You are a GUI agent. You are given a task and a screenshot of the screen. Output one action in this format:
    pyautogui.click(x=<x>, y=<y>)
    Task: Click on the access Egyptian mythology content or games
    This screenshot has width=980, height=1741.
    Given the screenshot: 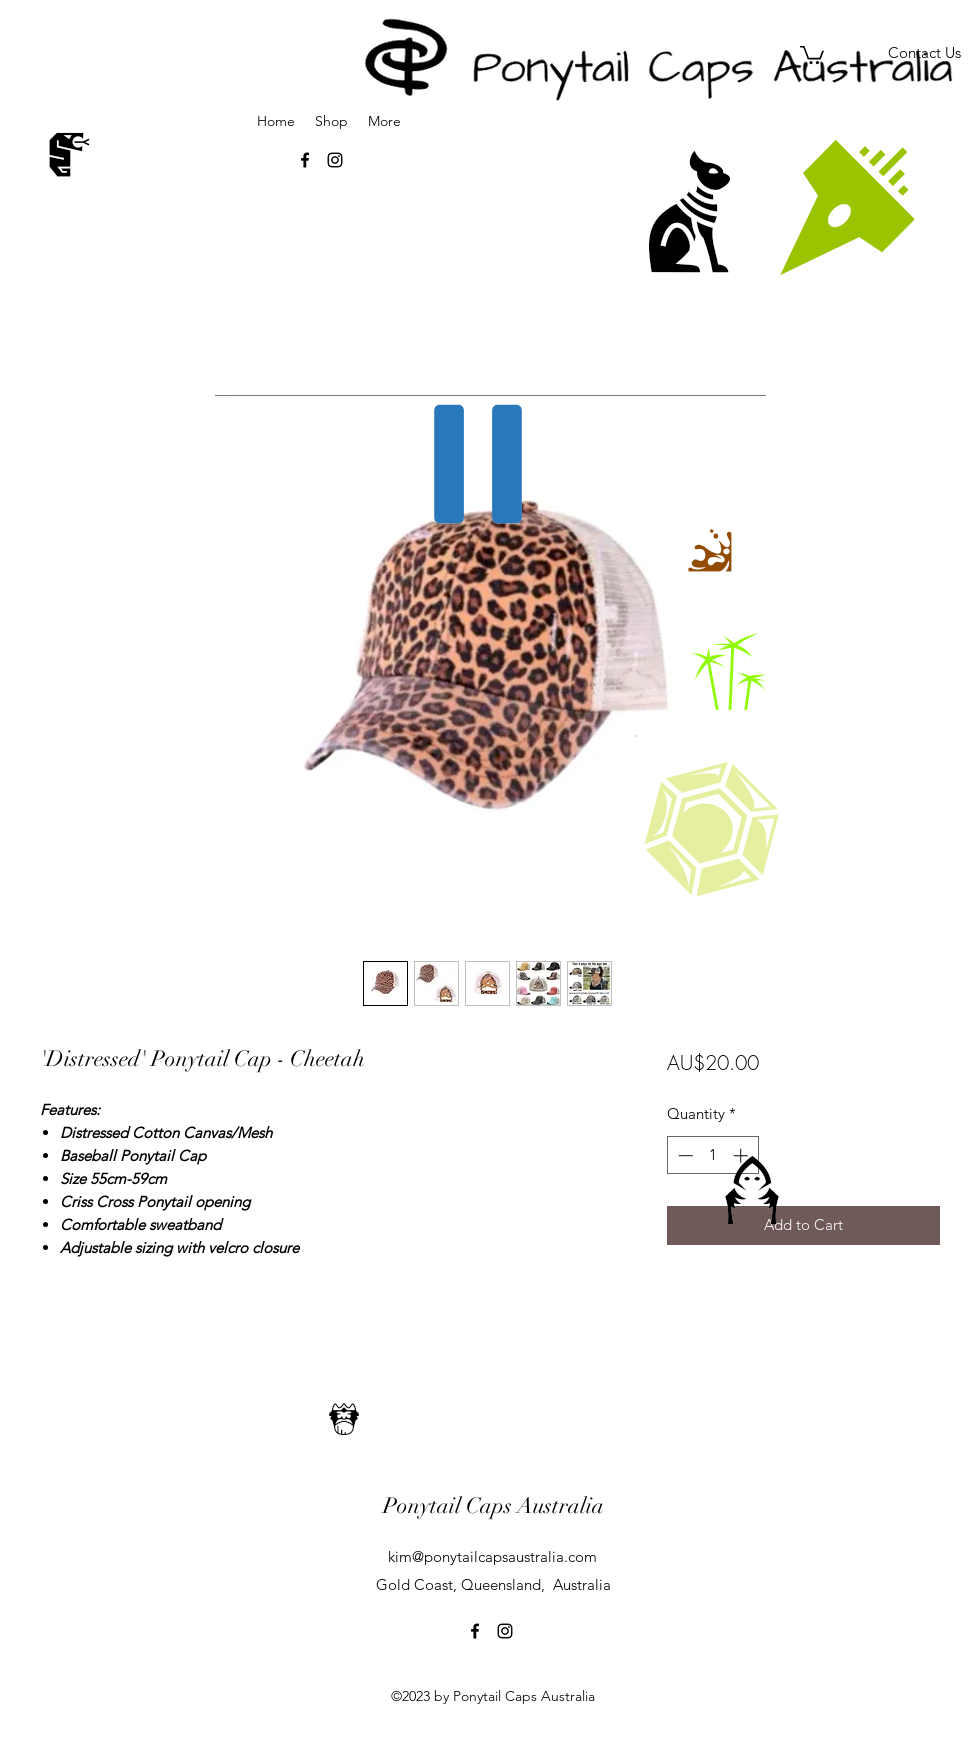 What is the action you would take?
    pyautogui.click(x=689, y=211)
    